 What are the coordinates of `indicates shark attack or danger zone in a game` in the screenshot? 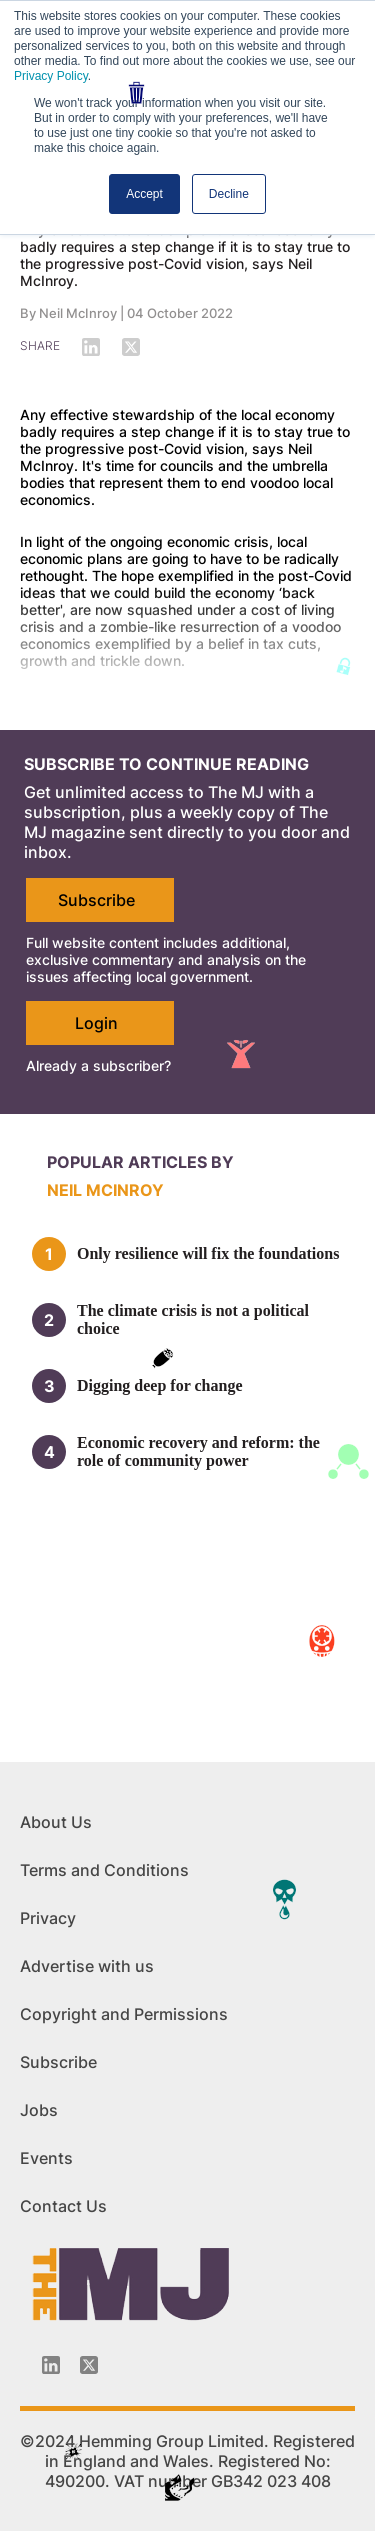 It's located at (179, 2486).